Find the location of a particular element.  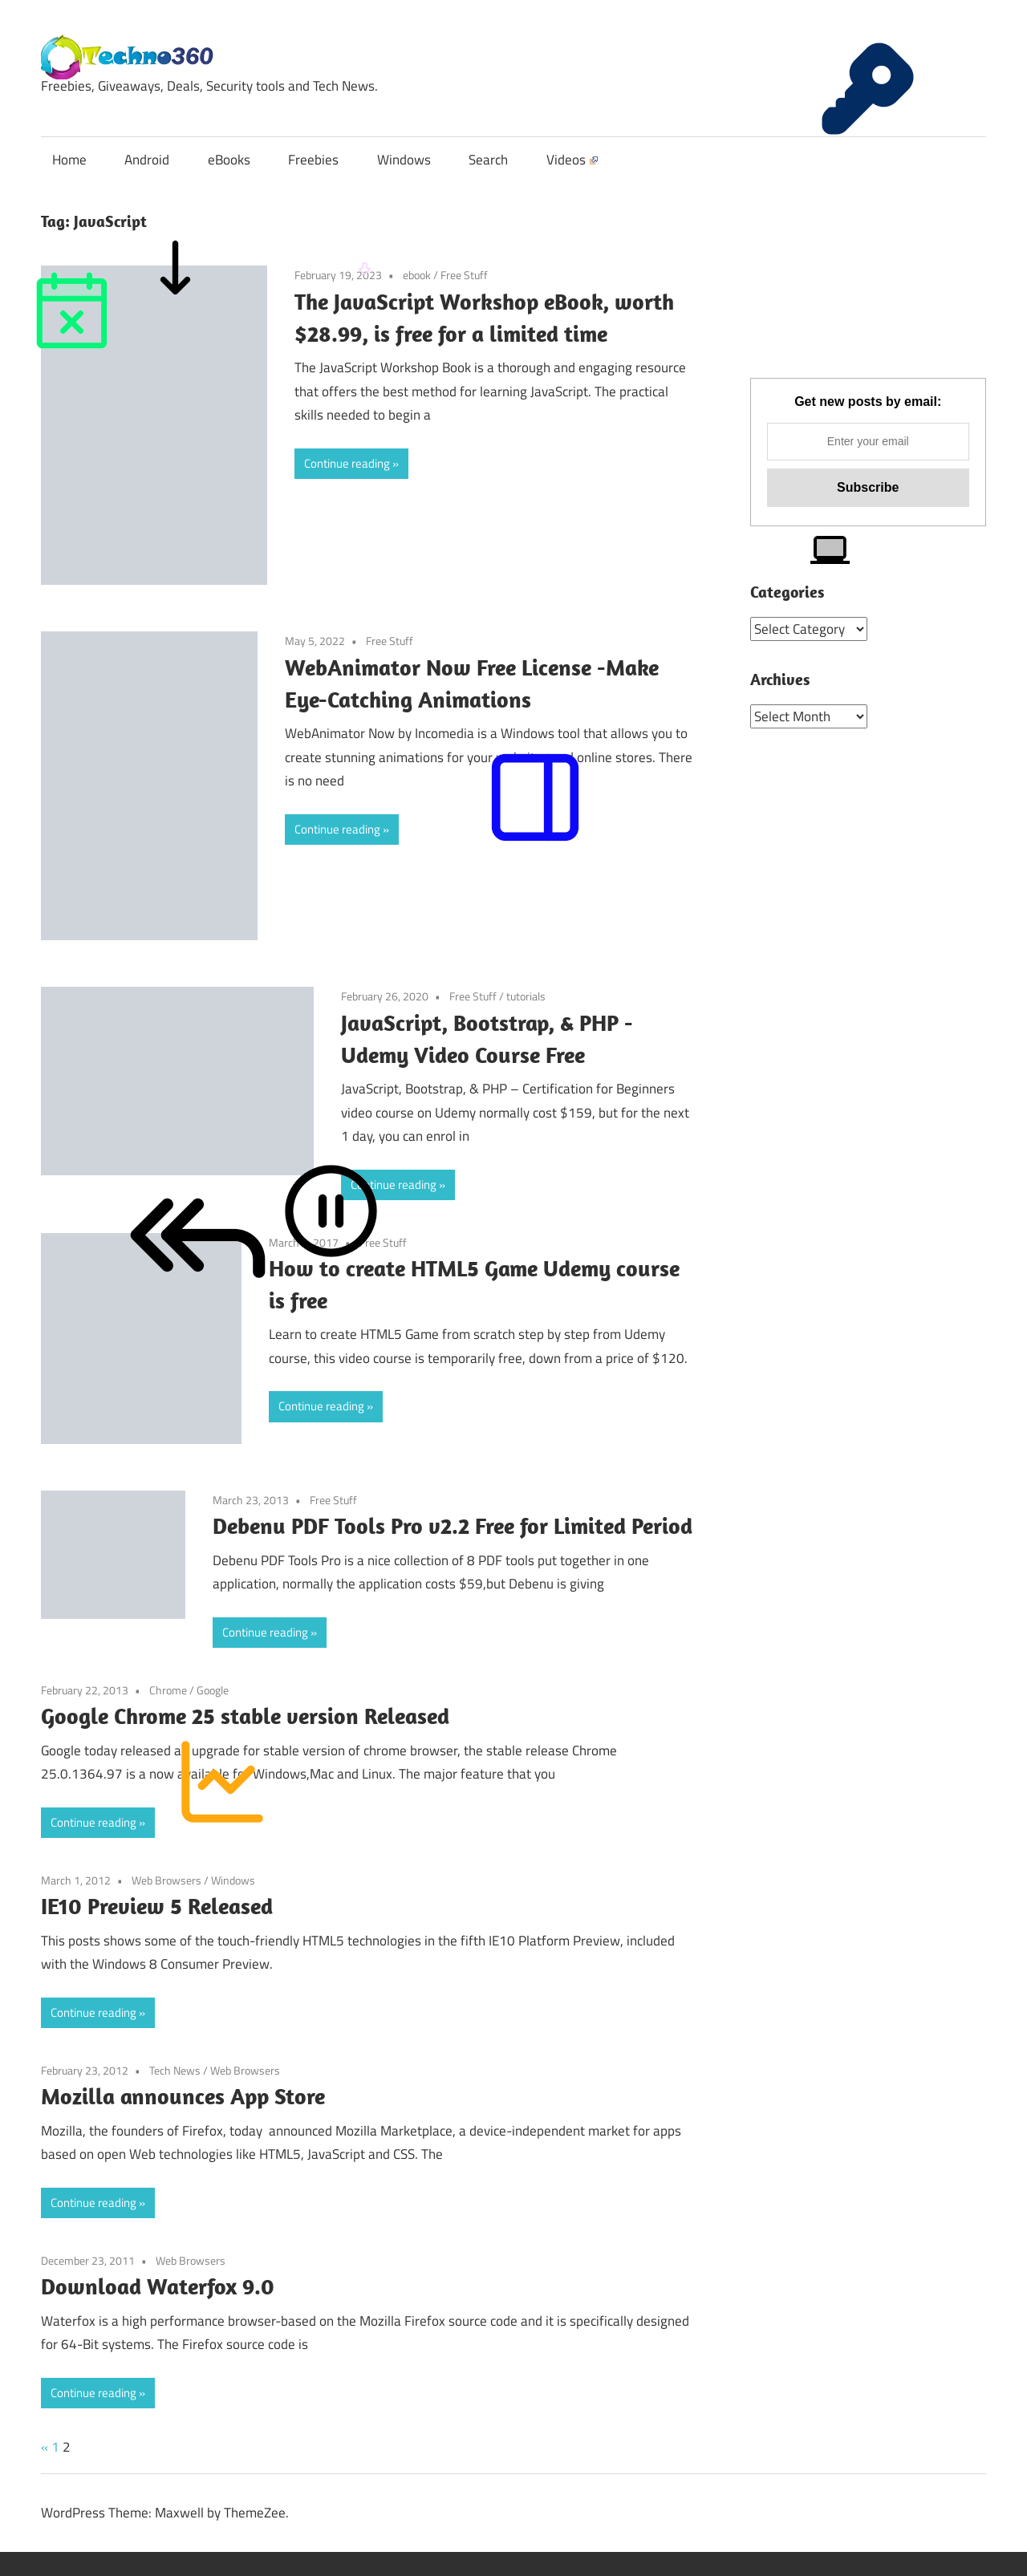

cancel or delete a scheduled event is located at coordinates (71, 313).